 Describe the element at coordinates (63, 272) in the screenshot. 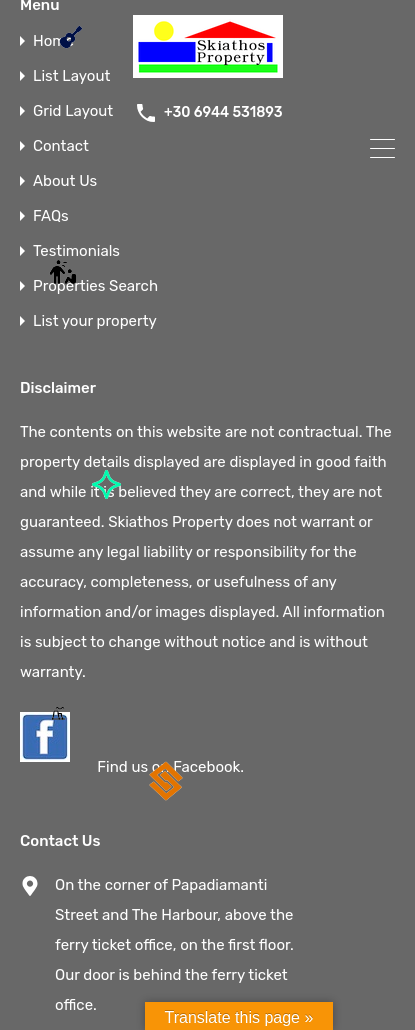

I see `report harassment or bullying behavior` at that location.